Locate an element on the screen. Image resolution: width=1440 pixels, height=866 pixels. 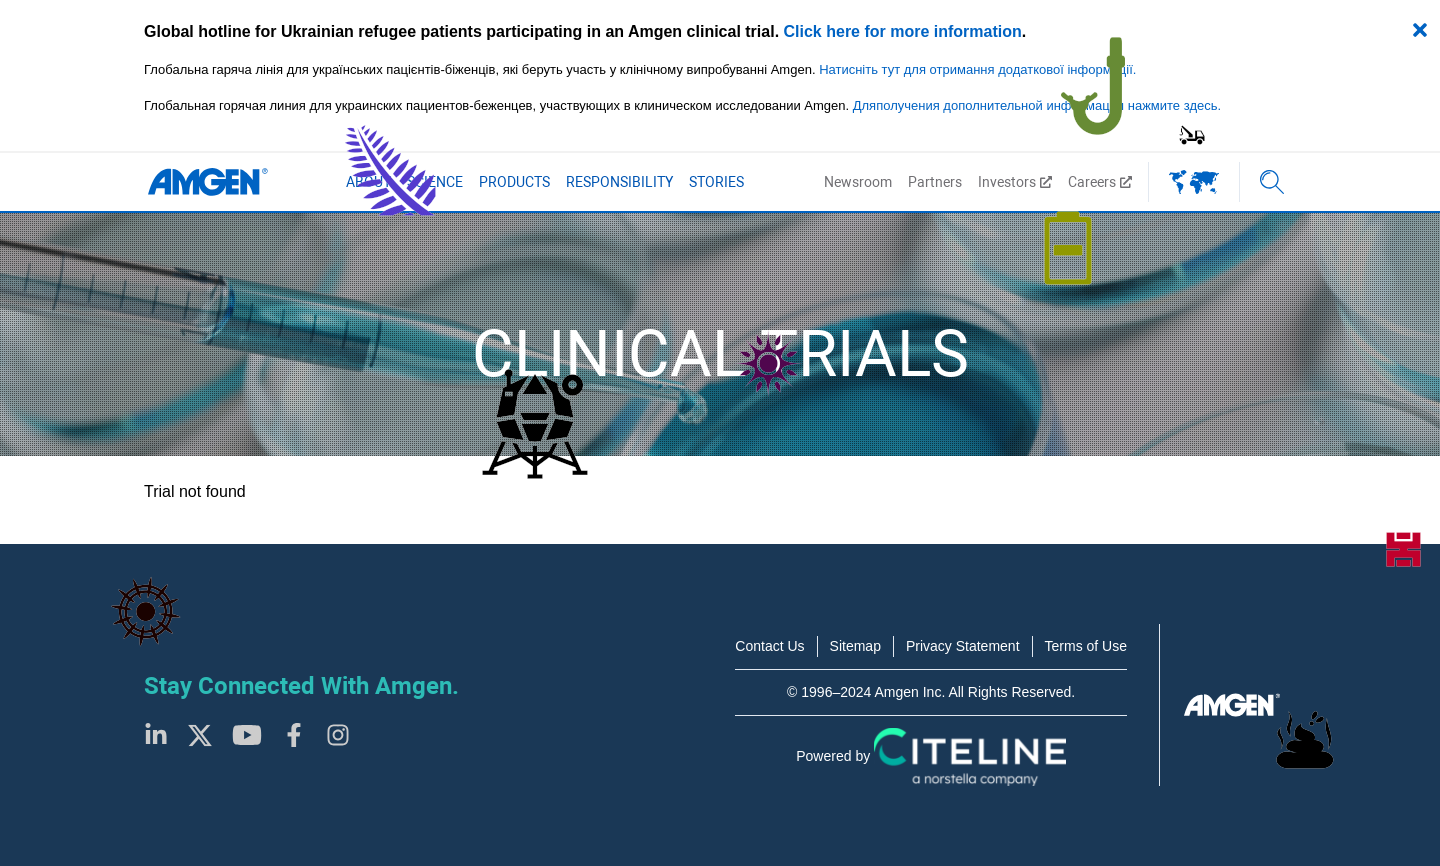
sun or light-based ability icon in a game interface is located at coordinates (145, 611).